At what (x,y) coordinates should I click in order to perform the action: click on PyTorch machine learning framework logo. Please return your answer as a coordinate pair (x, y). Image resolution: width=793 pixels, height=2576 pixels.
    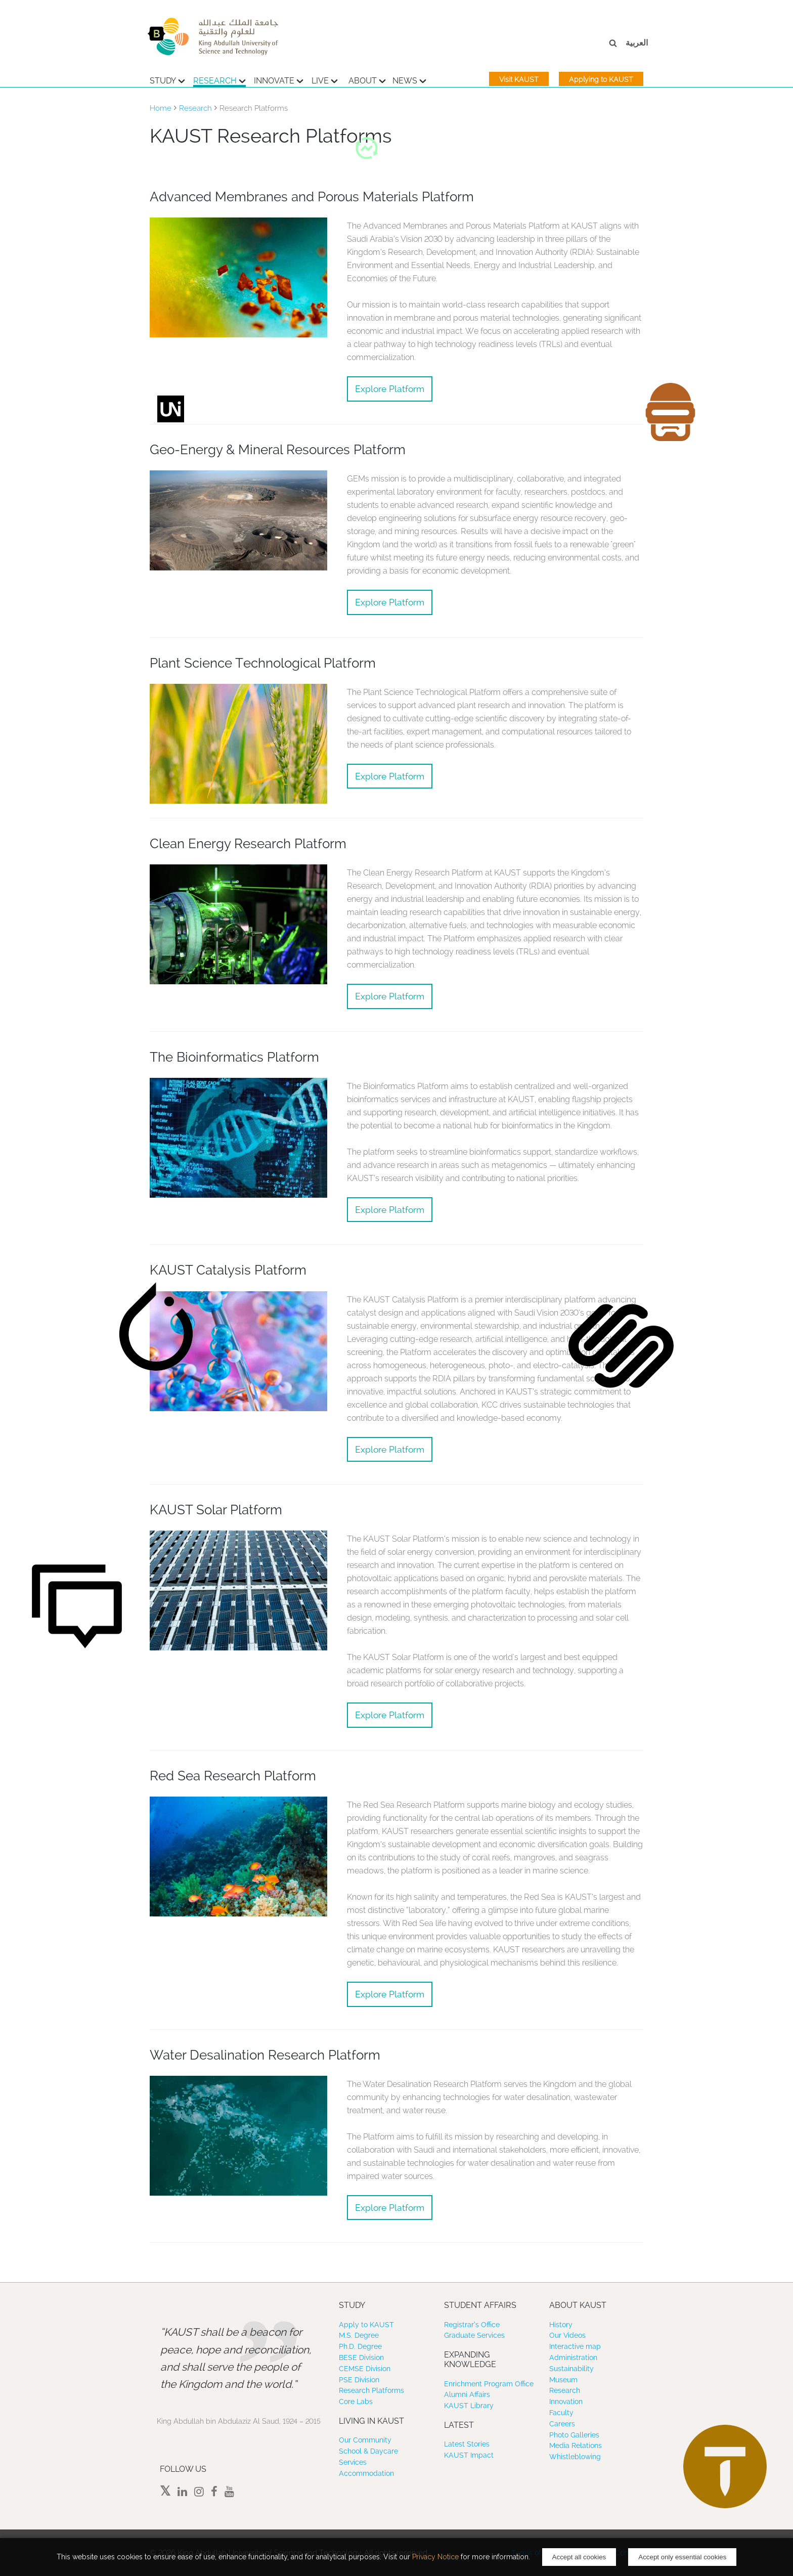
    Looking at the image, I should click on (156, 1326).